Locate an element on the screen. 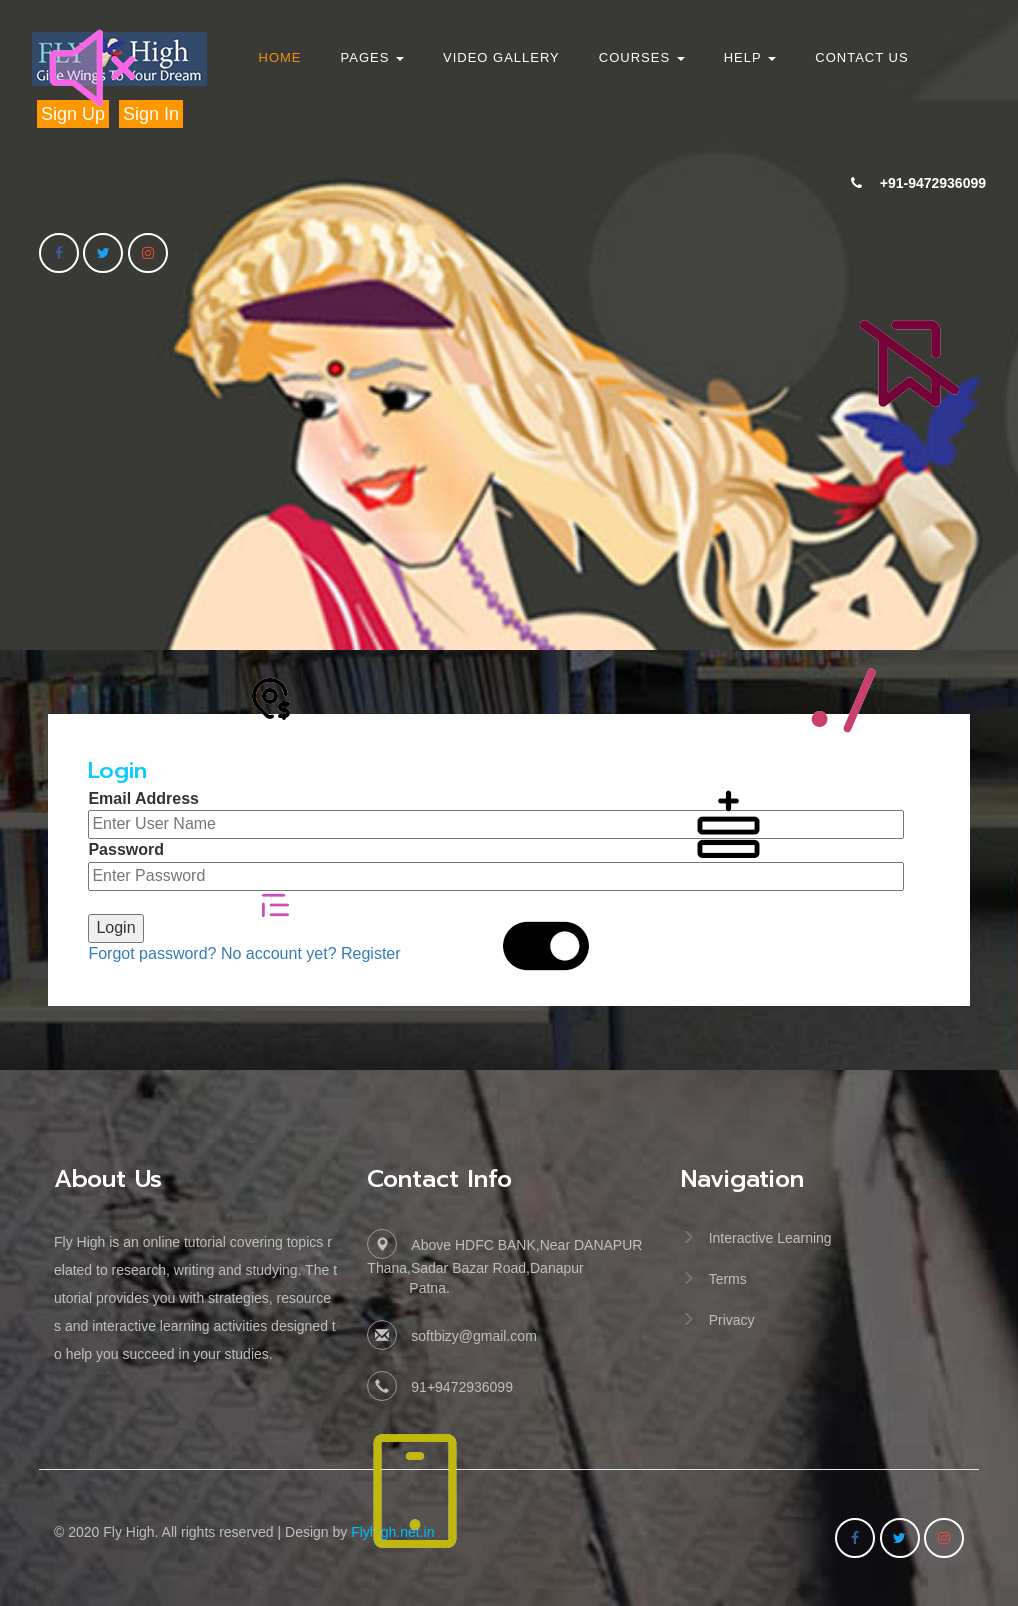  toggle a setting on or off is located at coordinates (546, 946).